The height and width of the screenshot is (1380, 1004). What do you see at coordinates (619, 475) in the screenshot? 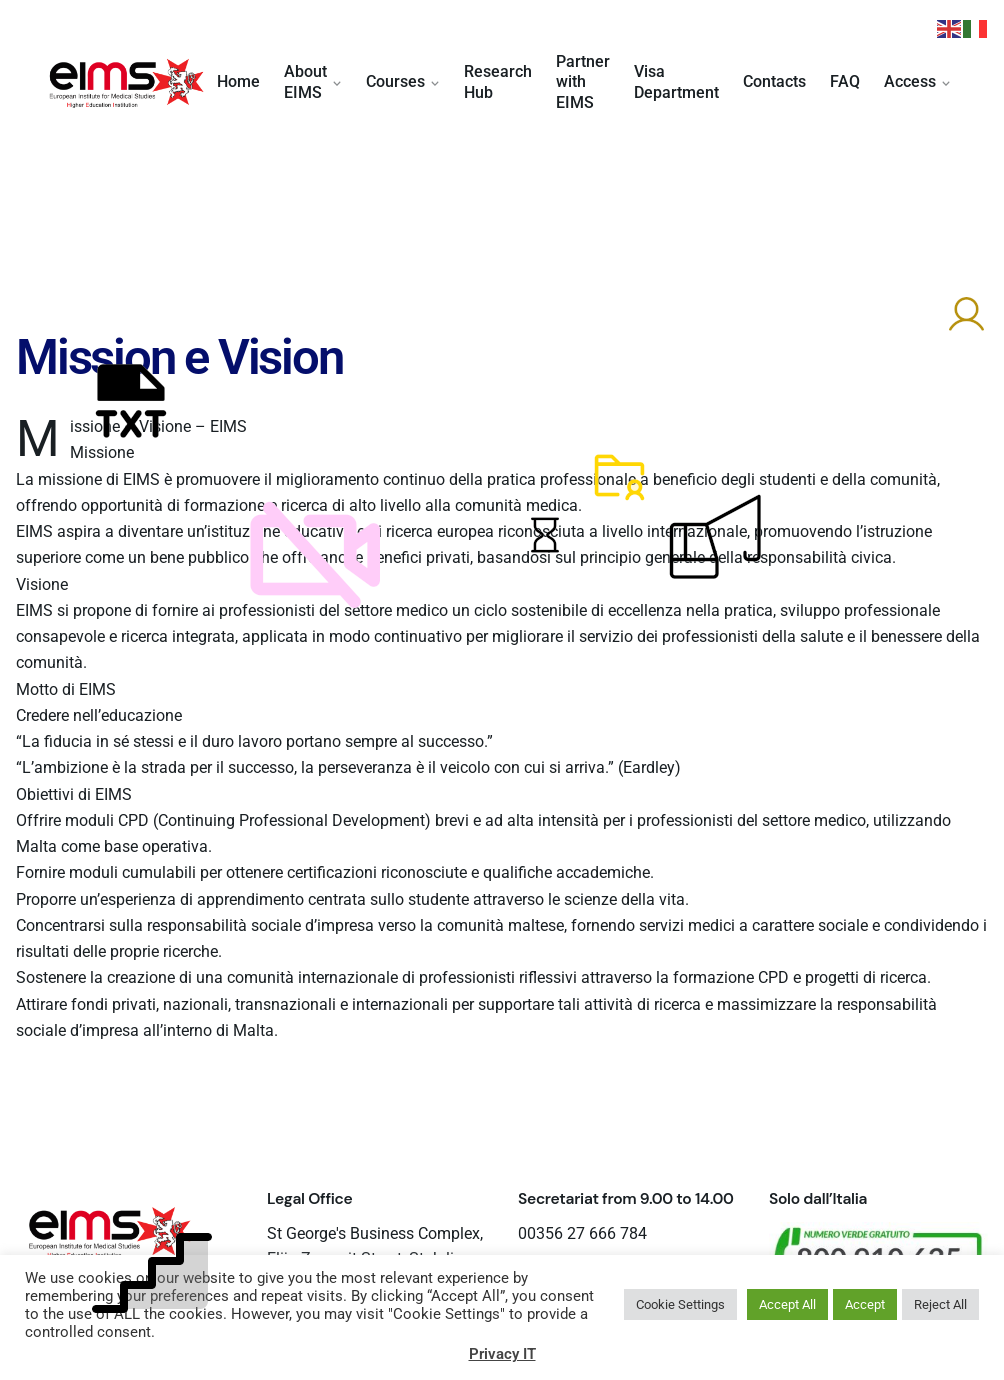
I see `access user-specific files` at bounding box center [619, 475].